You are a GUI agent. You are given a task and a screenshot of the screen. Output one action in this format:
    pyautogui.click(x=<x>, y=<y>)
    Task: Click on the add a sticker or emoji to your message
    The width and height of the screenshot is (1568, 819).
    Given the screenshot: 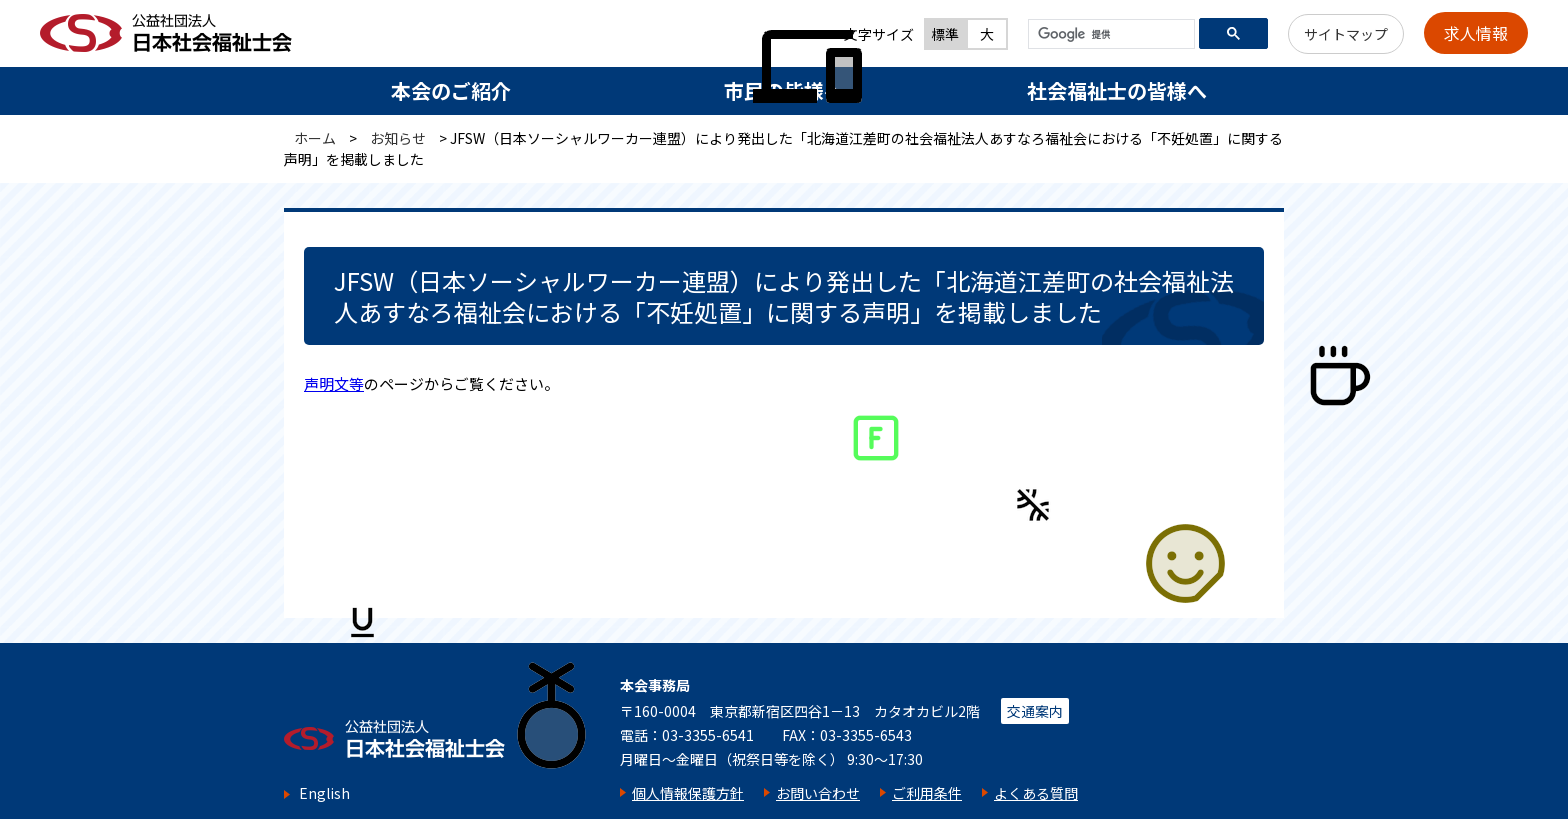 What is the action you would take?
    pyautogui.click(x=1185, y=563)
    